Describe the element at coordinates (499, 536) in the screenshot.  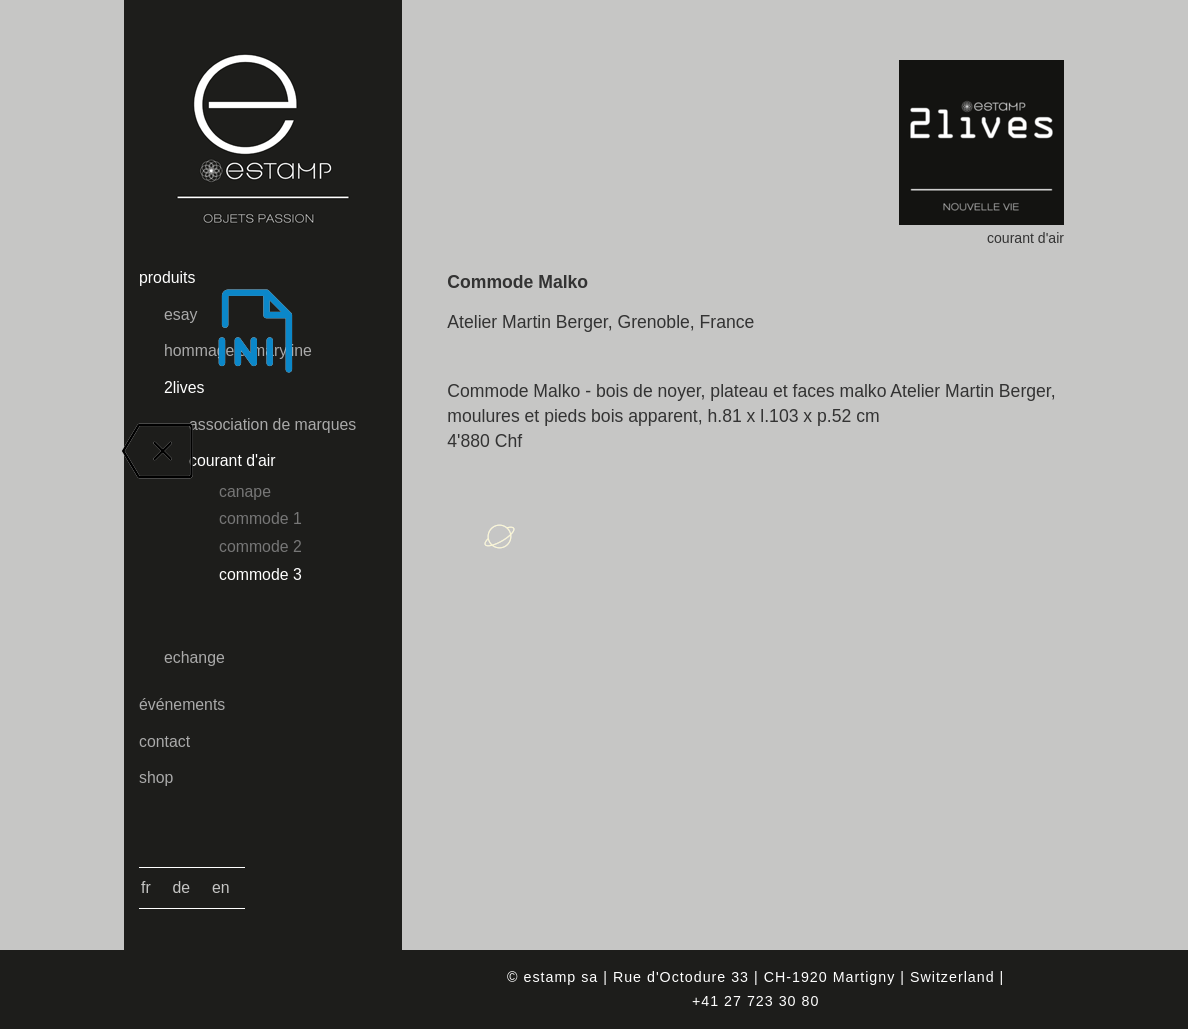
I see `explore global or worldwide content` at that location.